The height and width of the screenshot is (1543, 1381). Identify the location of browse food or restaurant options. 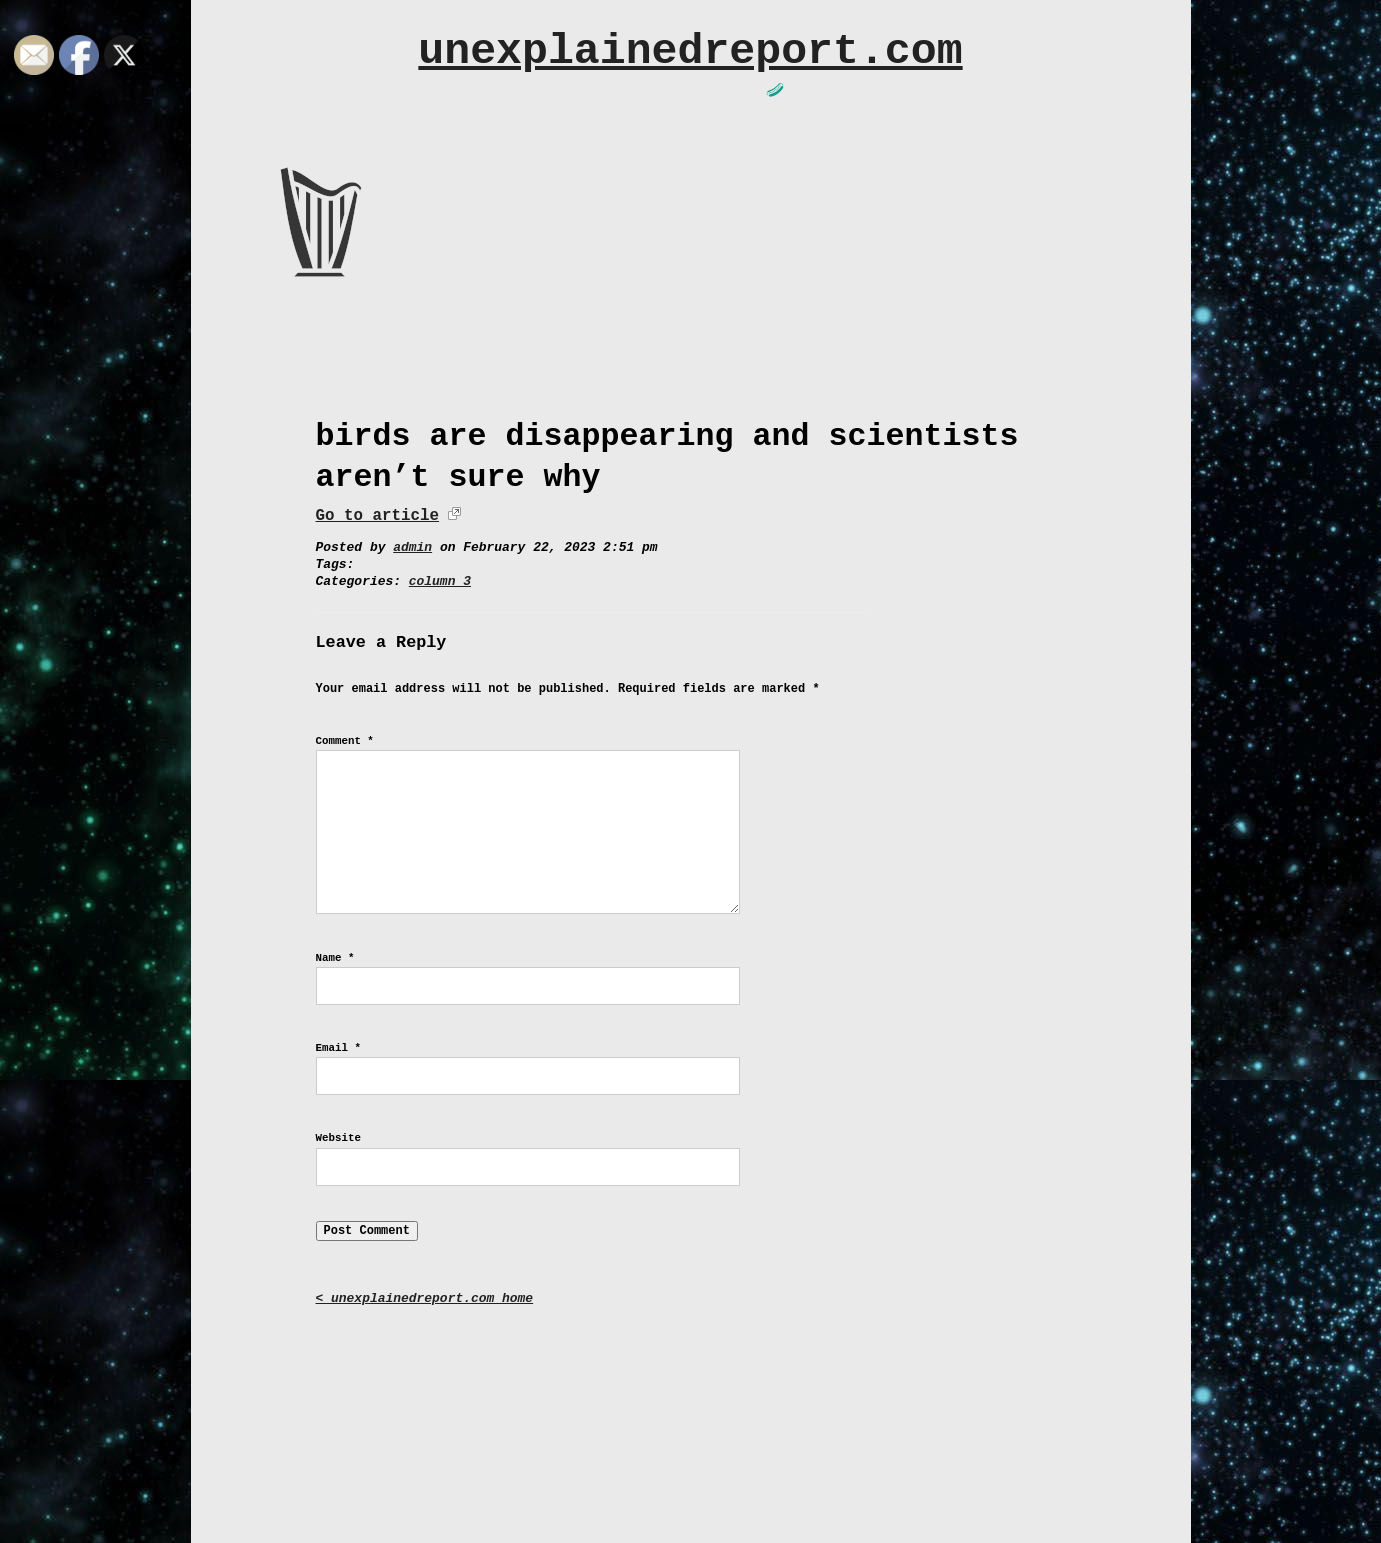
(775, 90).